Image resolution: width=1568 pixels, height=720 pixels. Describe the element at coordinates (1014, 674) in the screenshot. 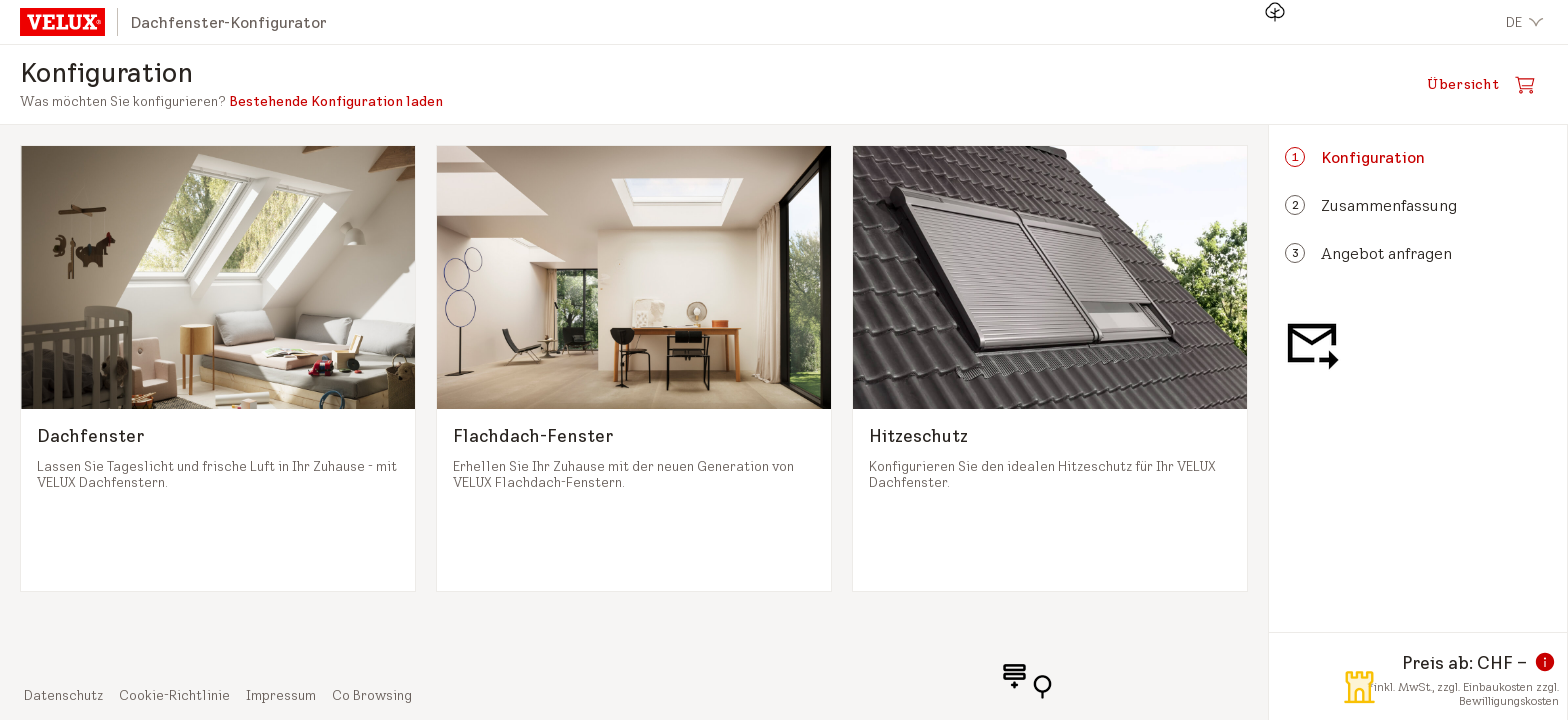

I see `add a new row to the bottom of a table` at that location.